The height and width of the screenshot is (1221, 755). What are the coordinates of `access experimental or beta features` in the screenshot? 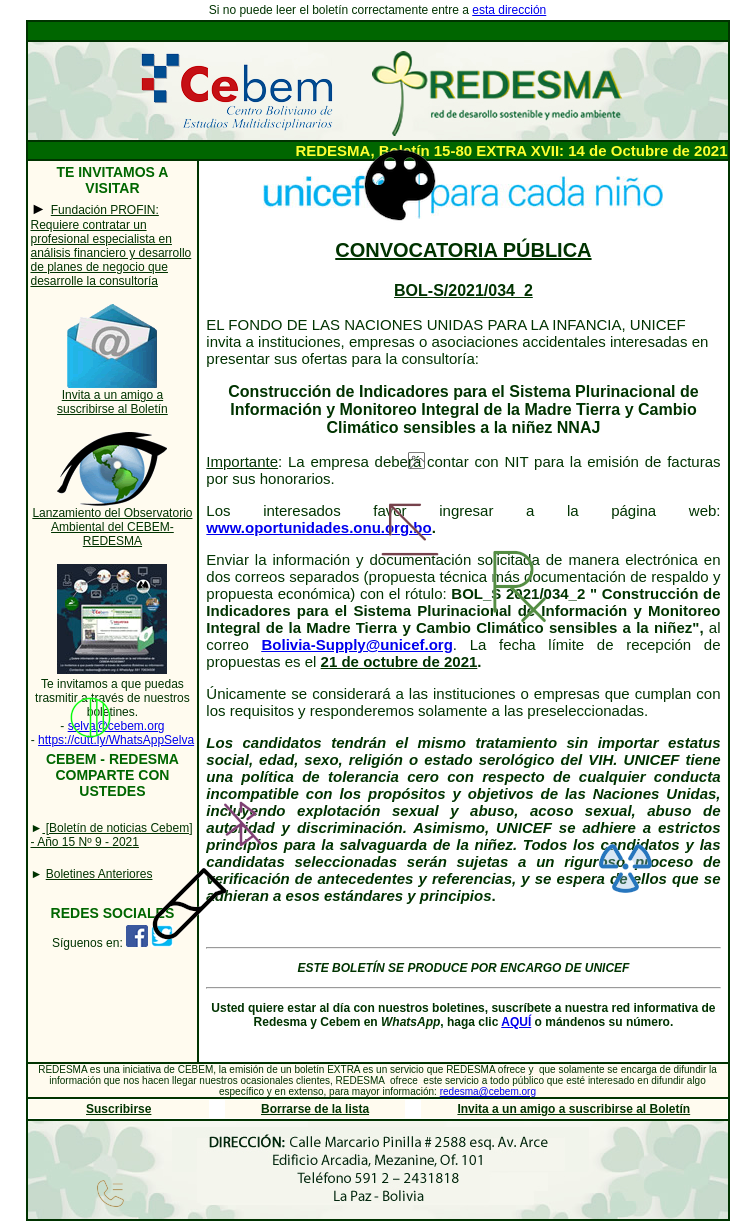 It's located at (188, 903).